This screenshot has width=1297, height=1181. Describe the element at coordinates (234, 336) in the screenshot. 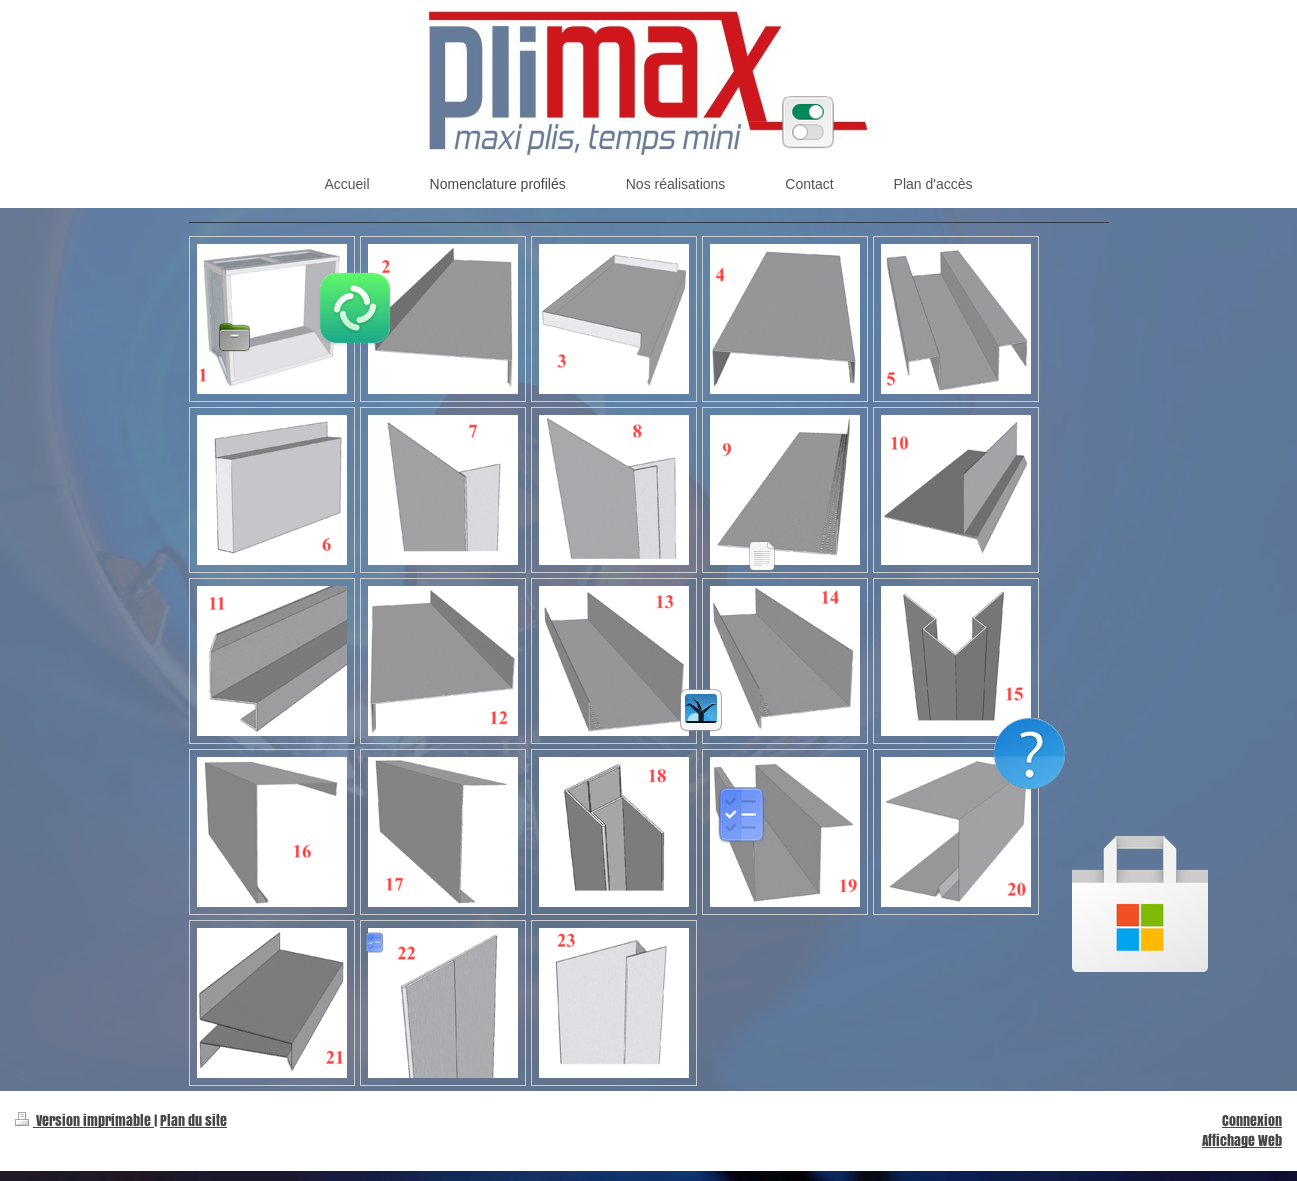

I see `open the nautilus file manager` at that location.